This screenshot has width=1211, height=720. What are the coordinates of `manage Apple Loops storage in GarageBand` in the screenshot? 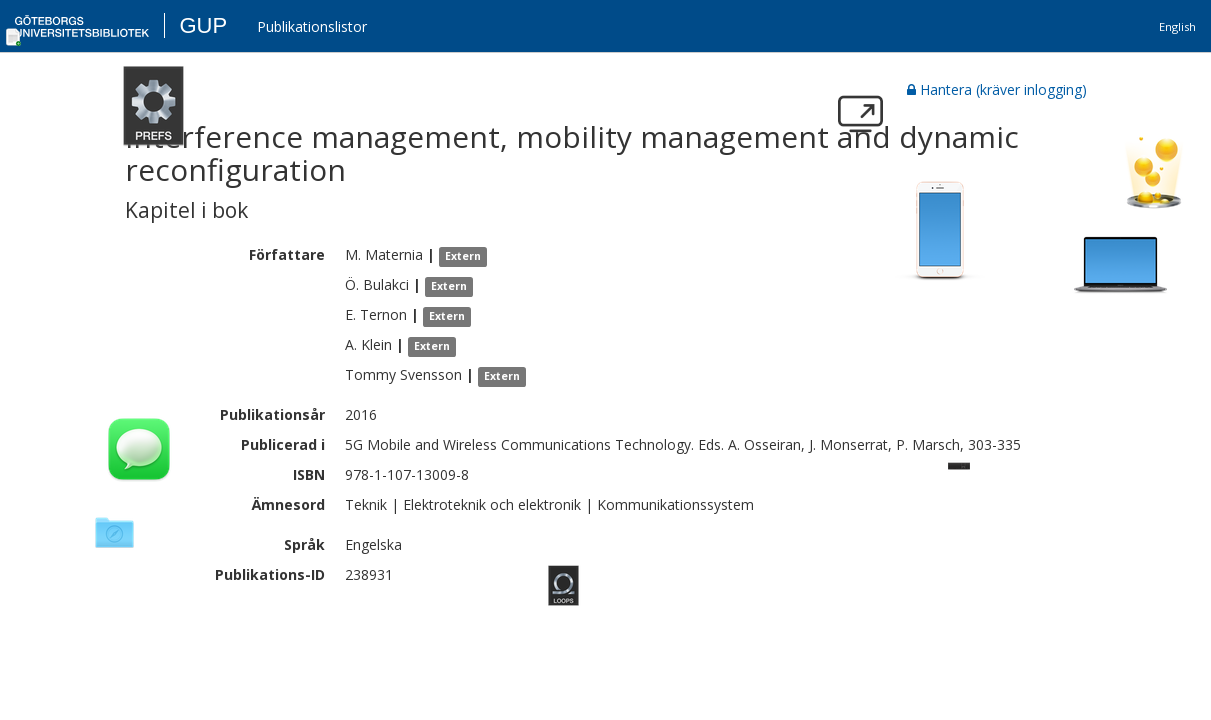 It's located at (563, 586).